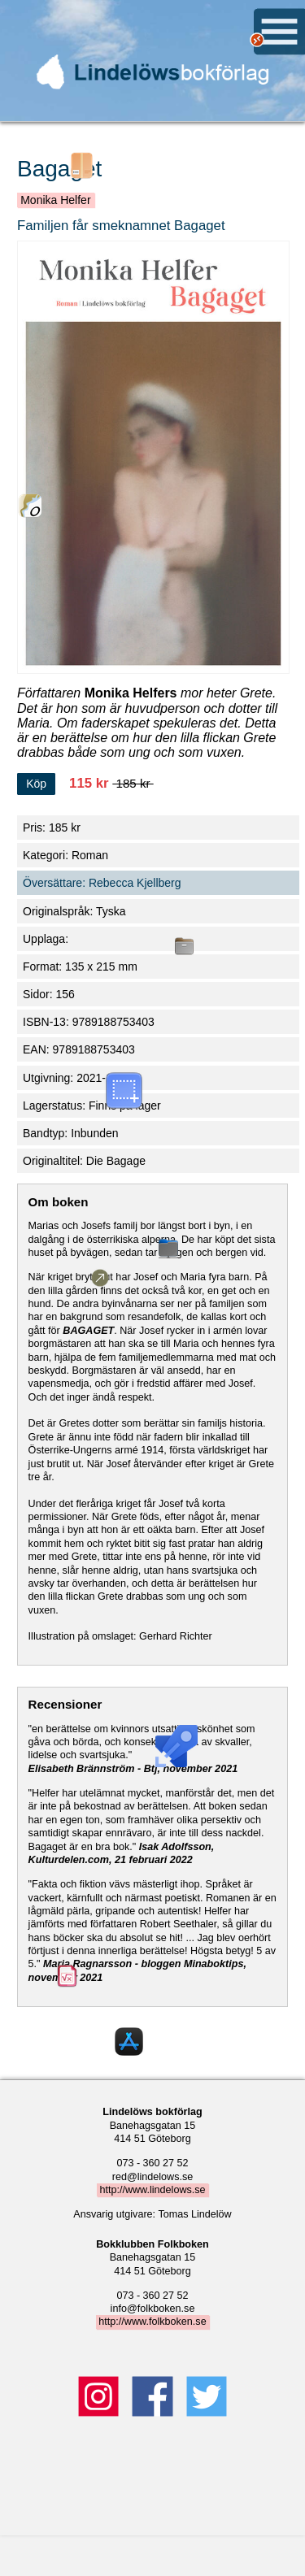 The width and height of the screenshot is (305, 2576). Describe the element at coordinates (257, 40) in the screenshot. I see `open remote desktop connection` at that location.